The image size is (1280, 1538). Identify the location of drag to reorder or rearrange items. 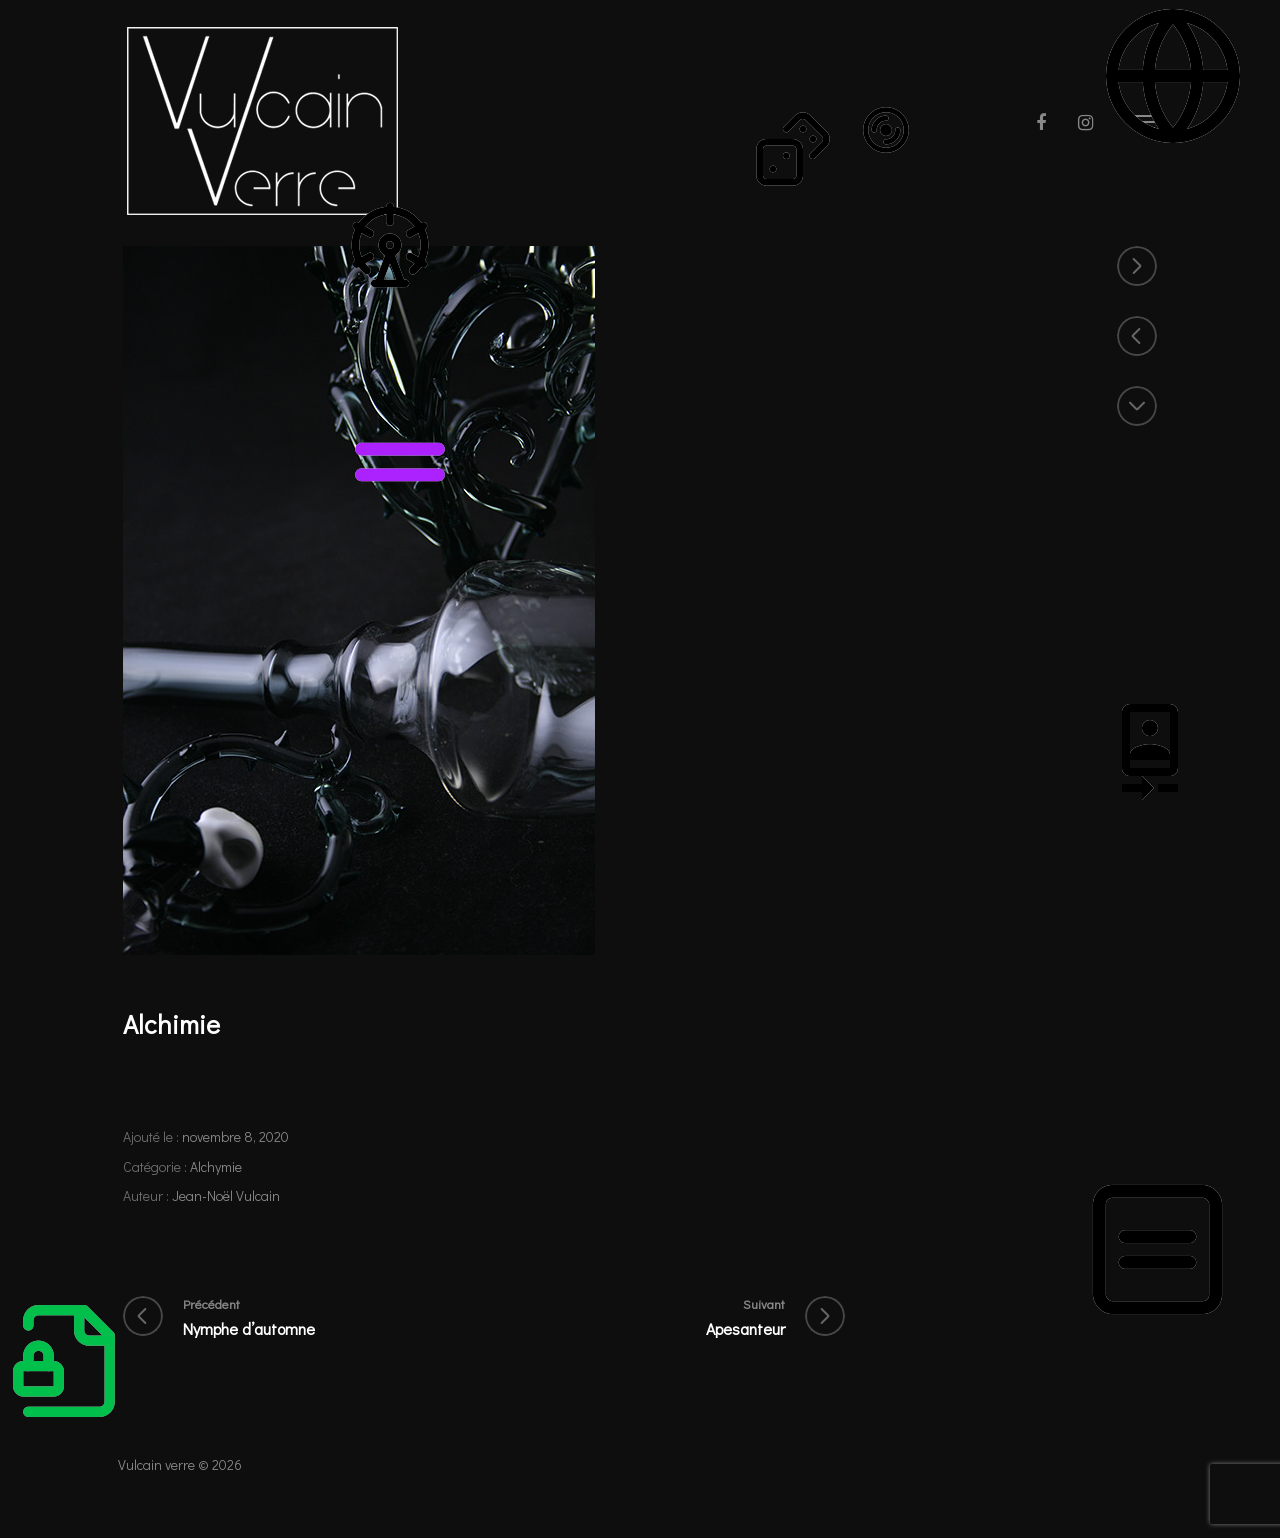
(400, 462).